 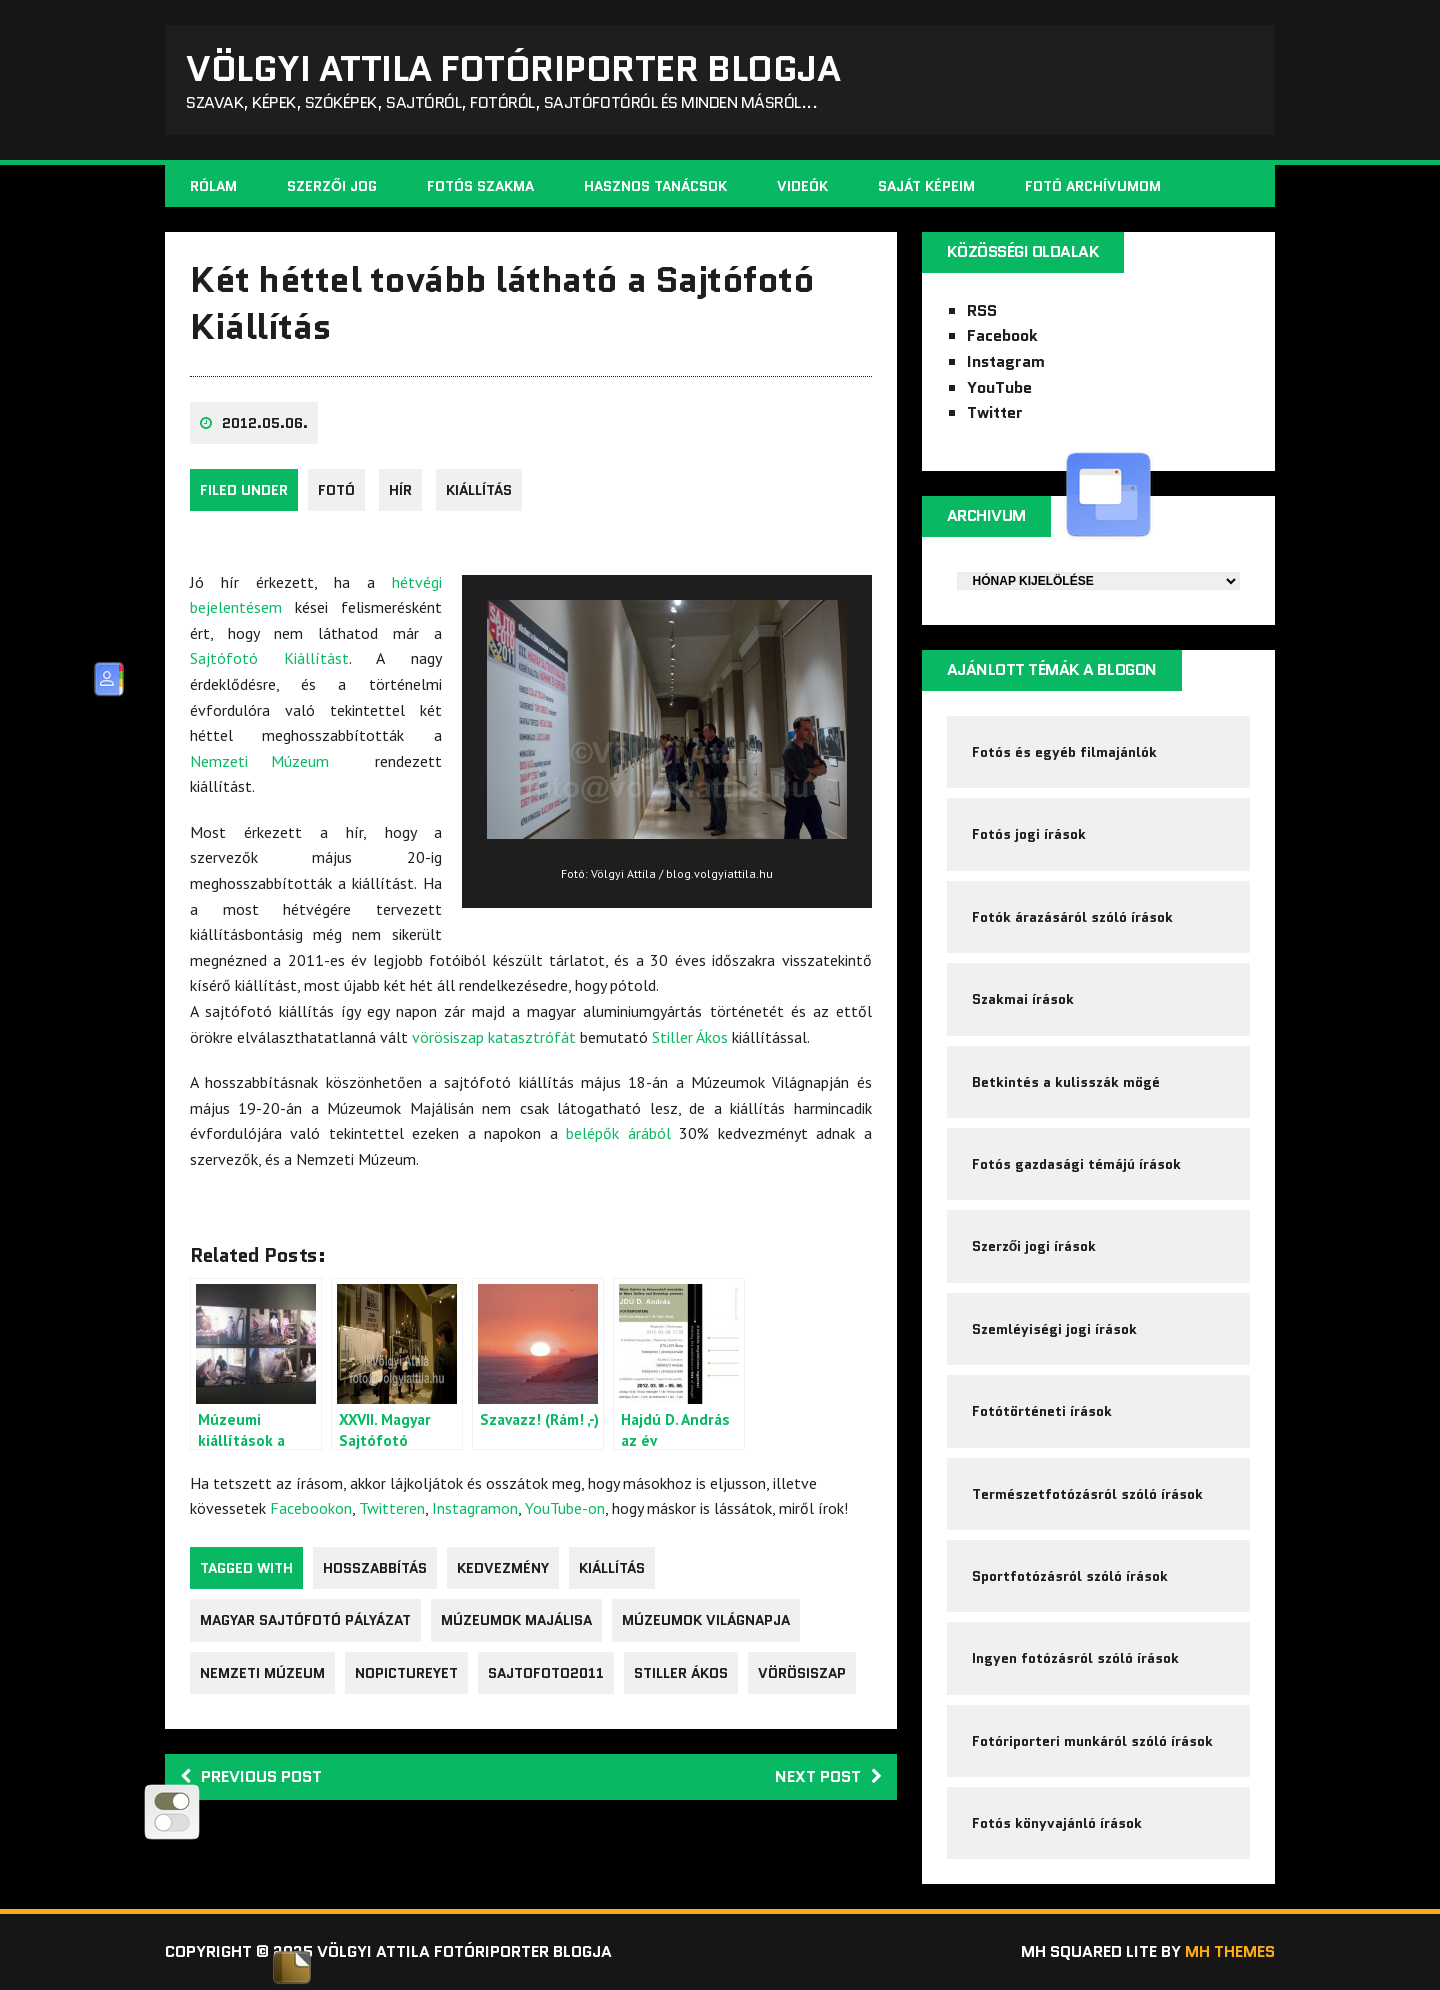 What do you see at coordinates (292, 1966) in the screenshot?
I see `change desktop wallpaper settings` at bounding box center [292, 1966].